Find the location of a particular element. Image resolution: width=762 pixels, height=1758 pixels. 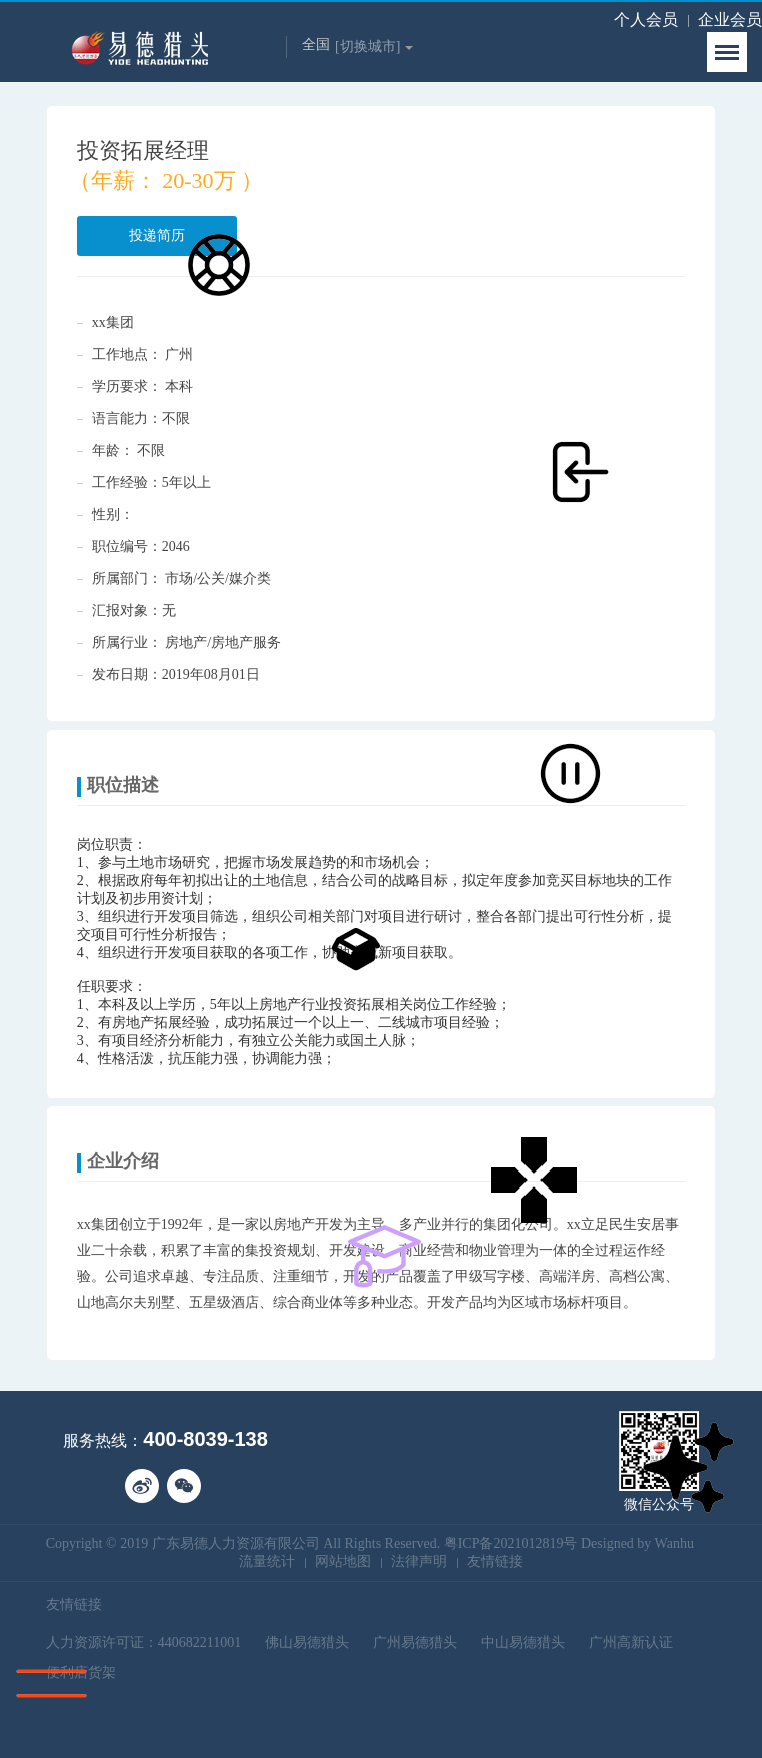

indicates AI-generated or enhanced content is located at coordinates (688, 1467).